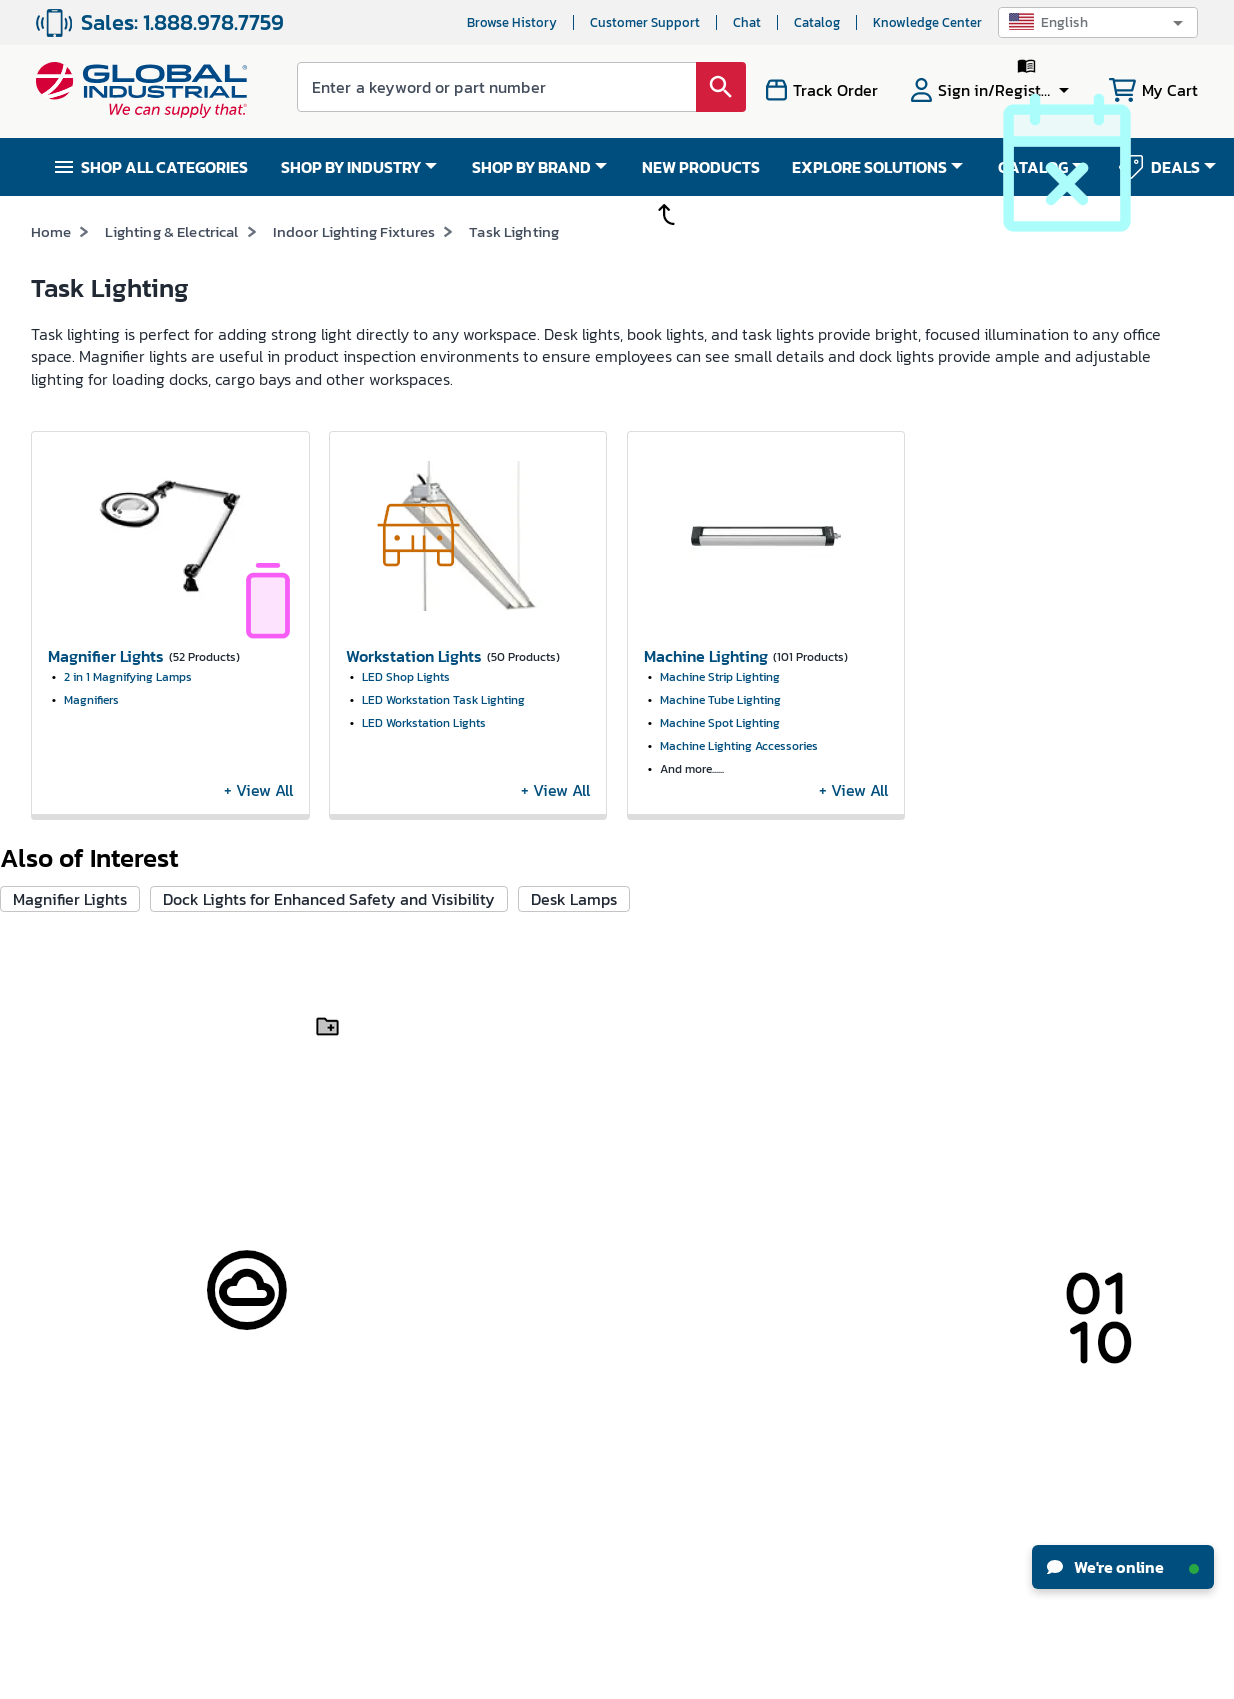 The width and height of the screenshot is (1234, 1699). What do you see at coordinates (1098, 1318) in the screenshot?
I see `view or edit binary data` at bounding box center [1098, 1318].